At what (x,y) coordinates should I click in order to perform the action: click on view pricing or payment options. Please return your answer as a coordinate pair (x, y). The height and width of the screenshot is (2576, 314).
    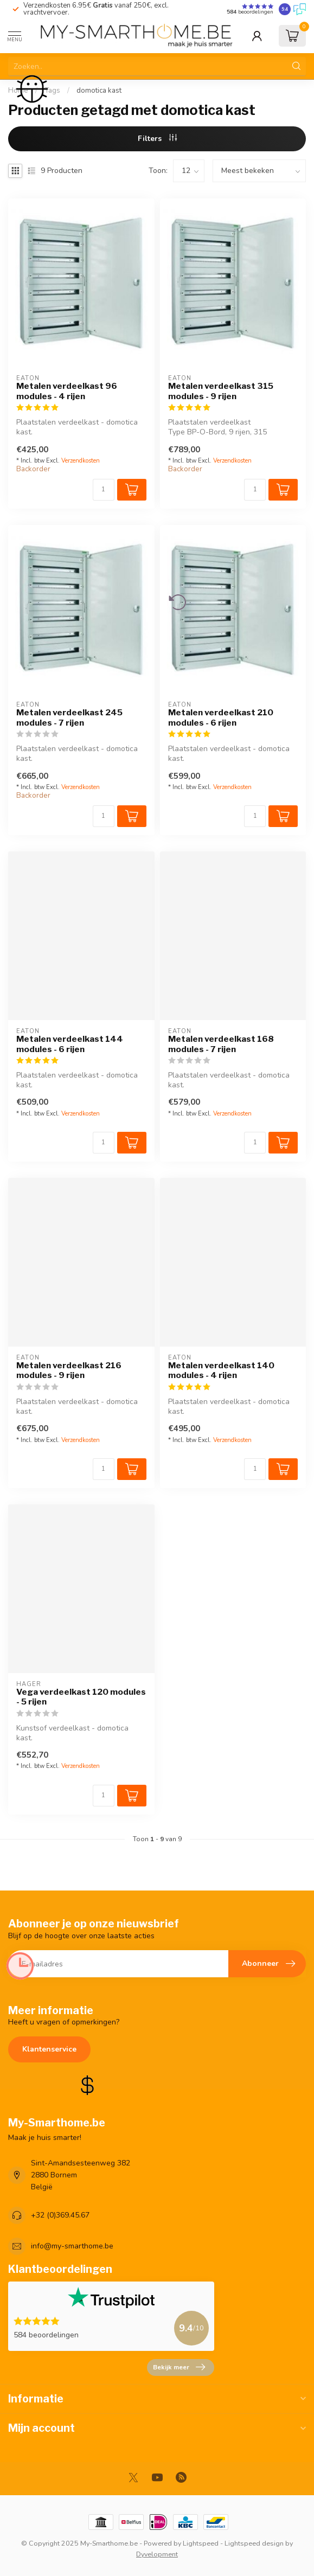
    Looking at the image, I should click on (87, 2085).